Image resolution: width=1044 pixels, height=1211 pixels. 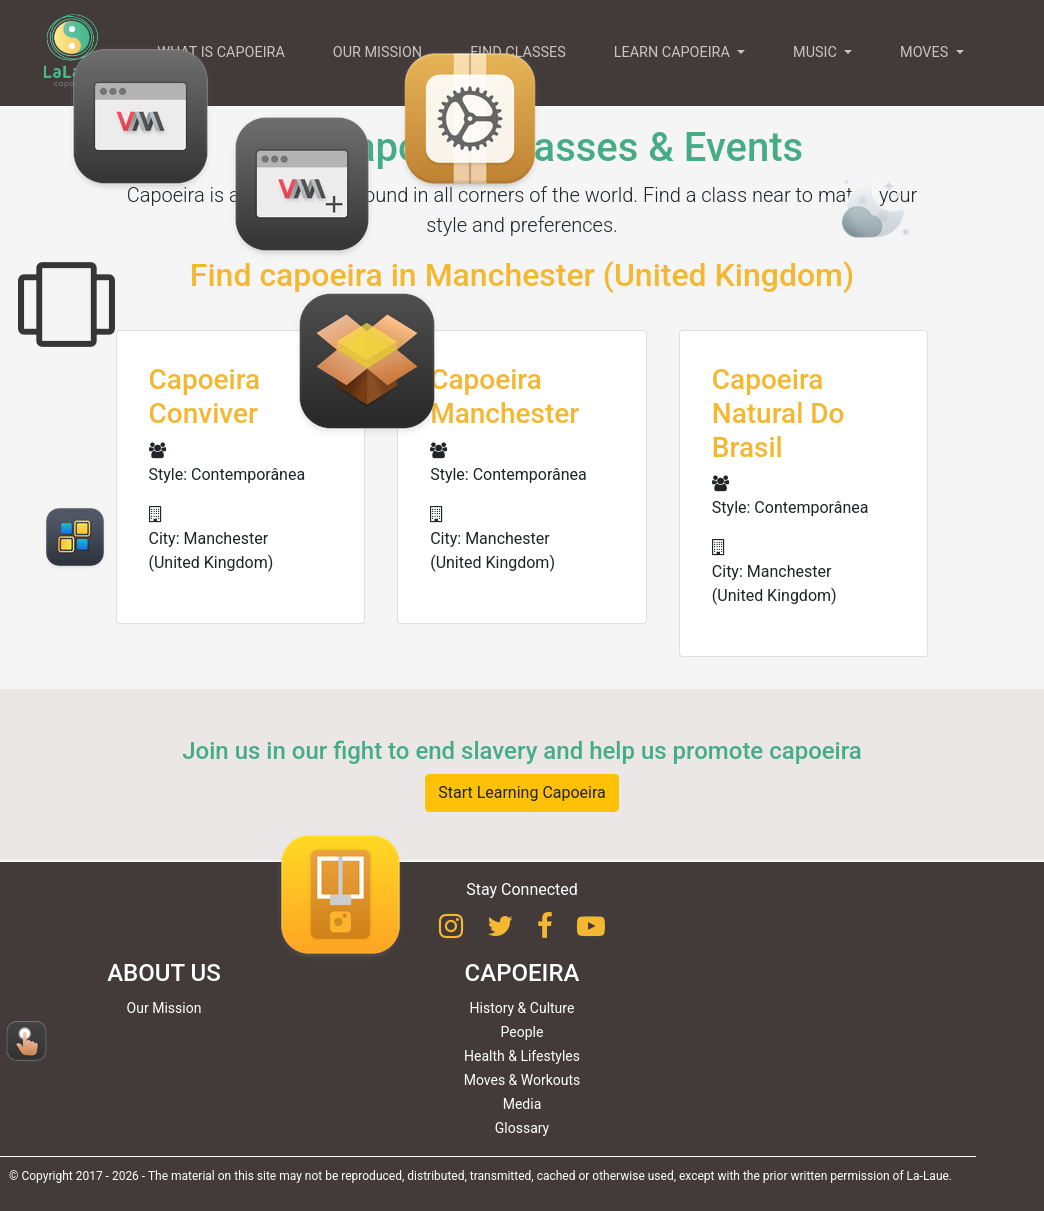 I want to click on access multitasking or window management settings, so click(x=66, y=304).